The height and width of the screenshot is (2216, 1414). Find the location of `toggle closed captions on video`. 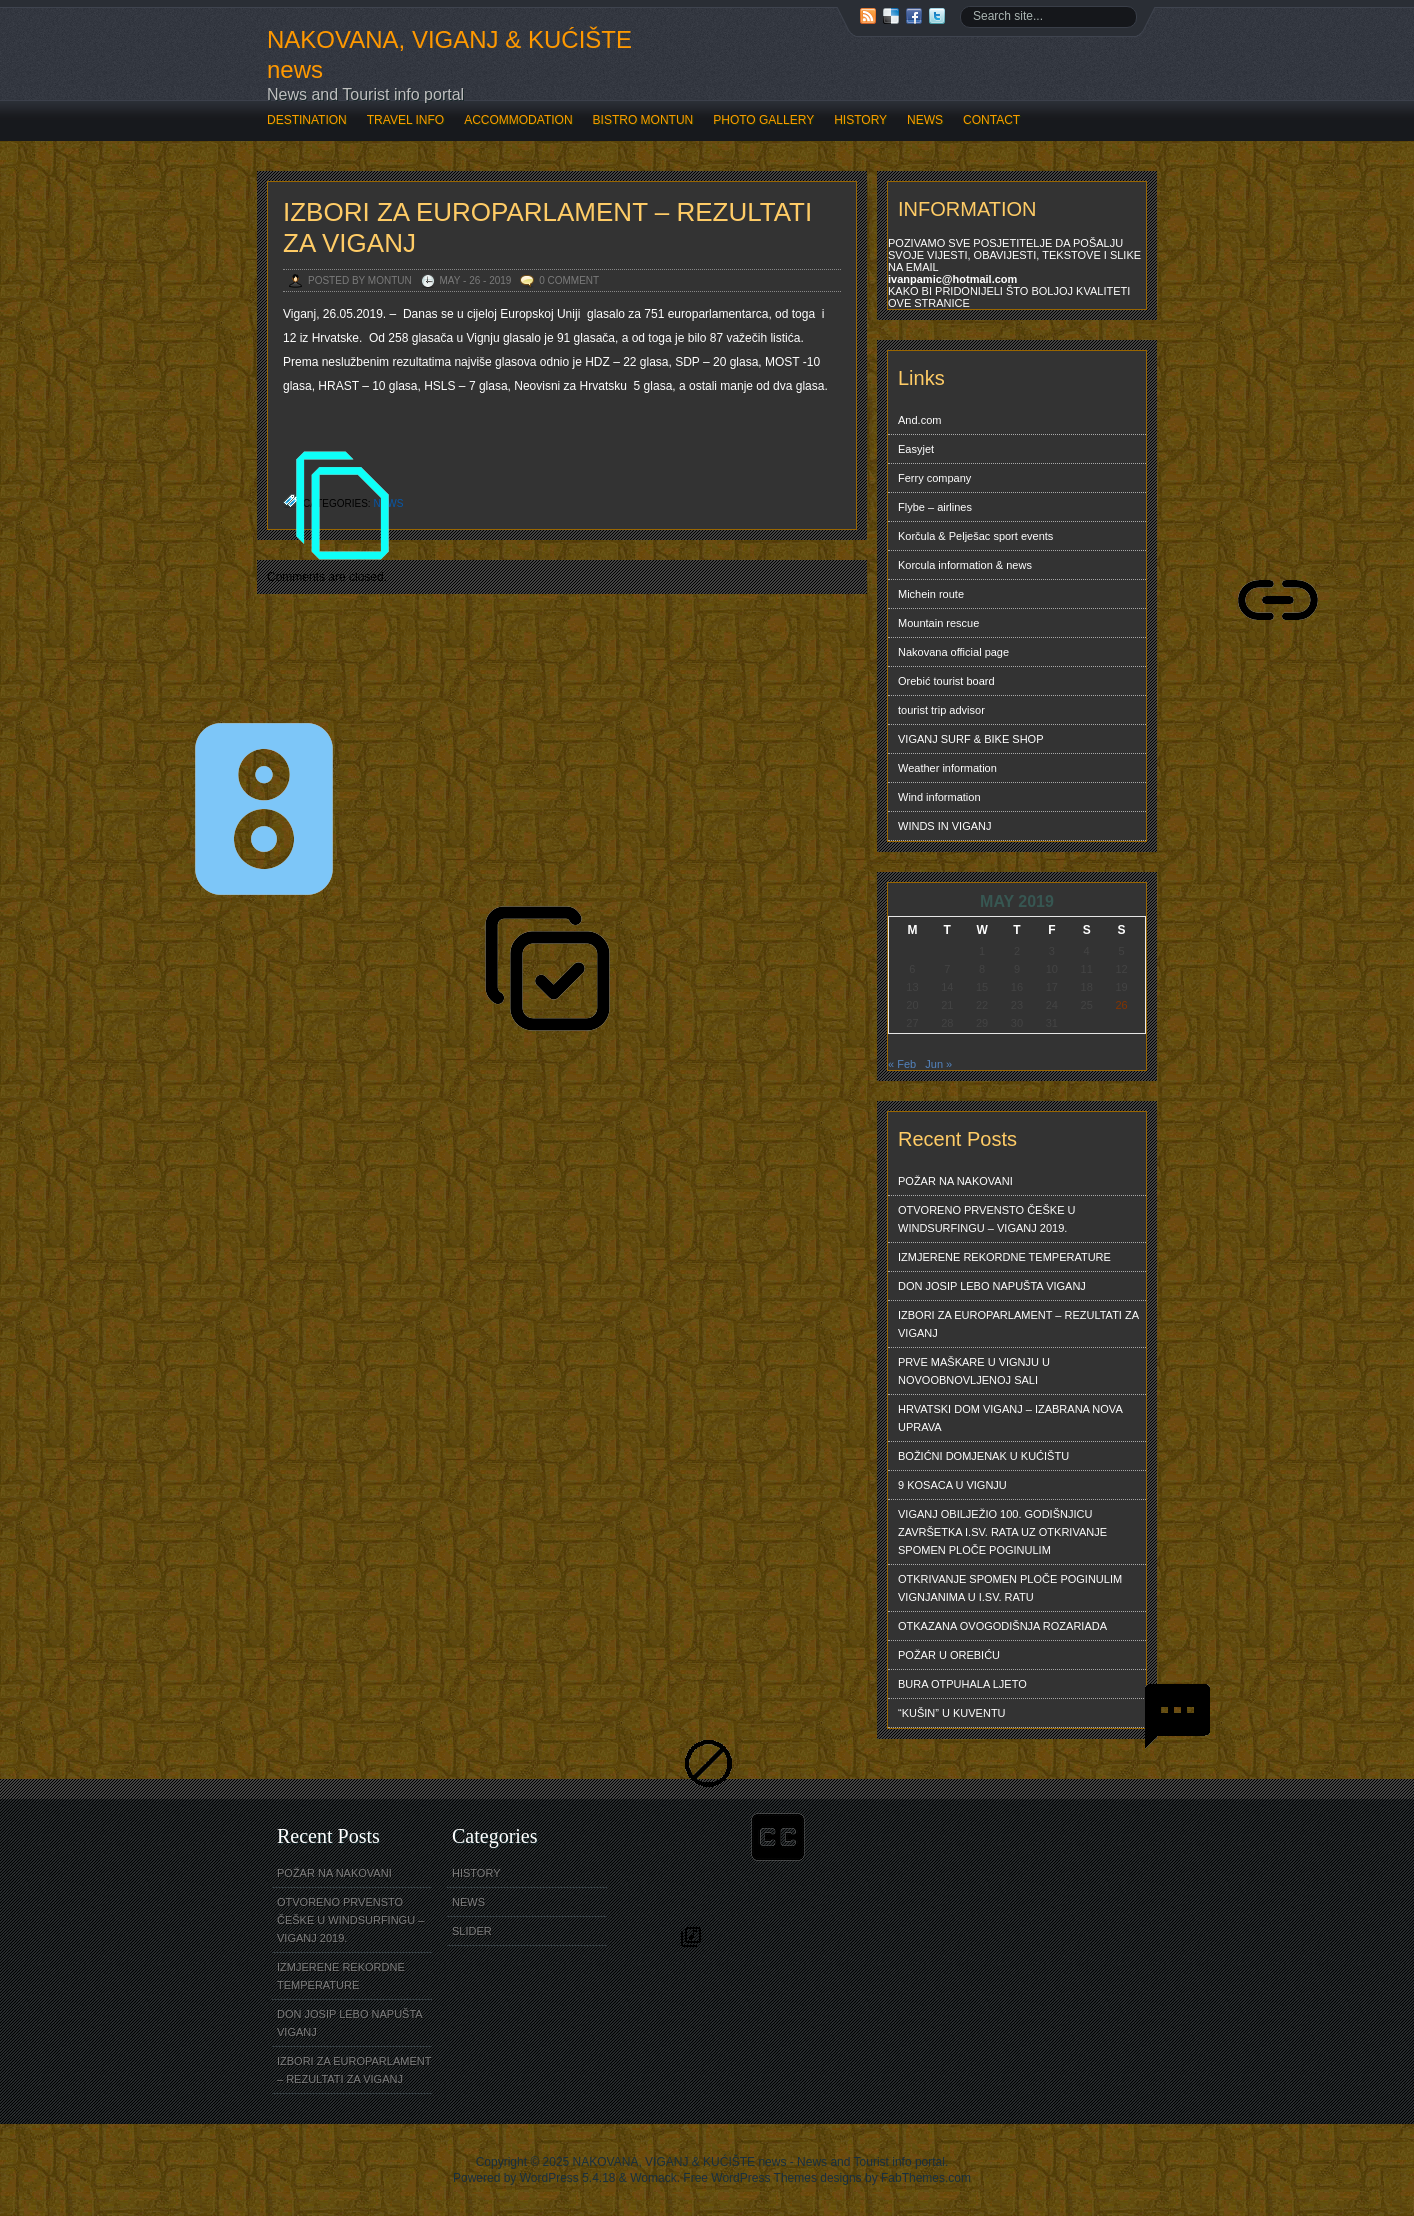

toggle closed captions on video is located at coordinates (778, 1837).